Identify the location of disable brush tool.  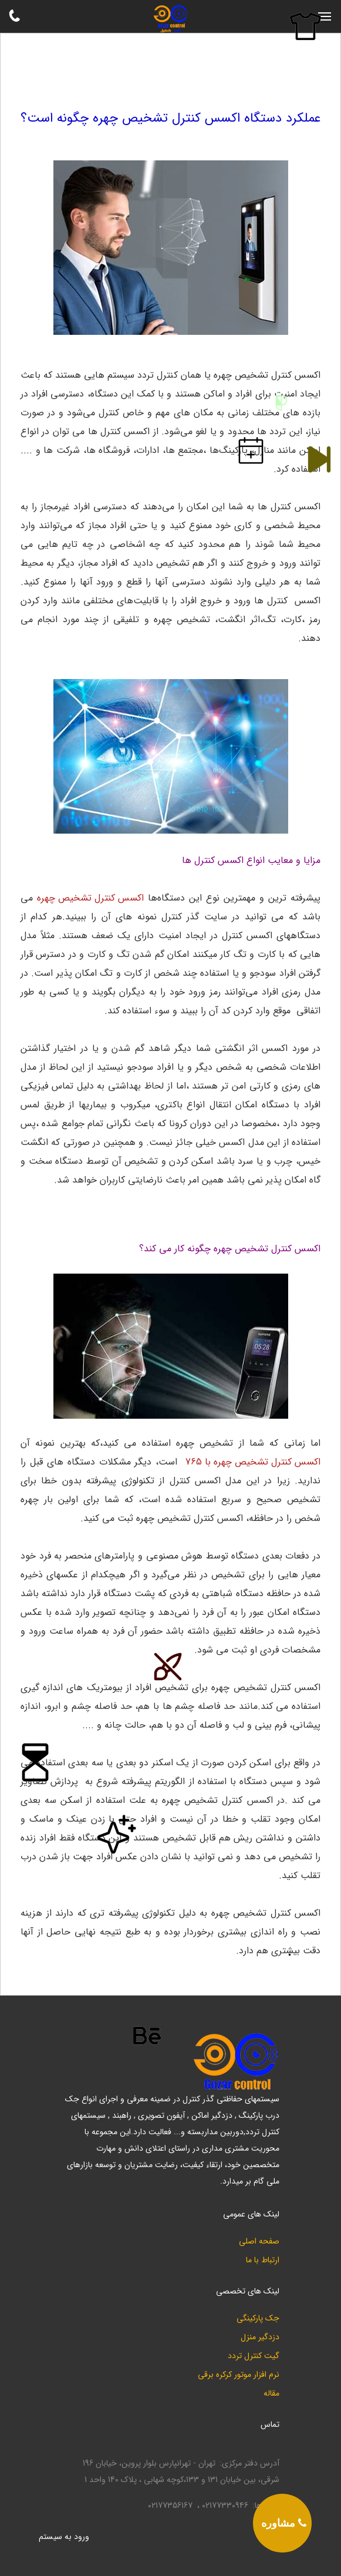
(168, 1667).